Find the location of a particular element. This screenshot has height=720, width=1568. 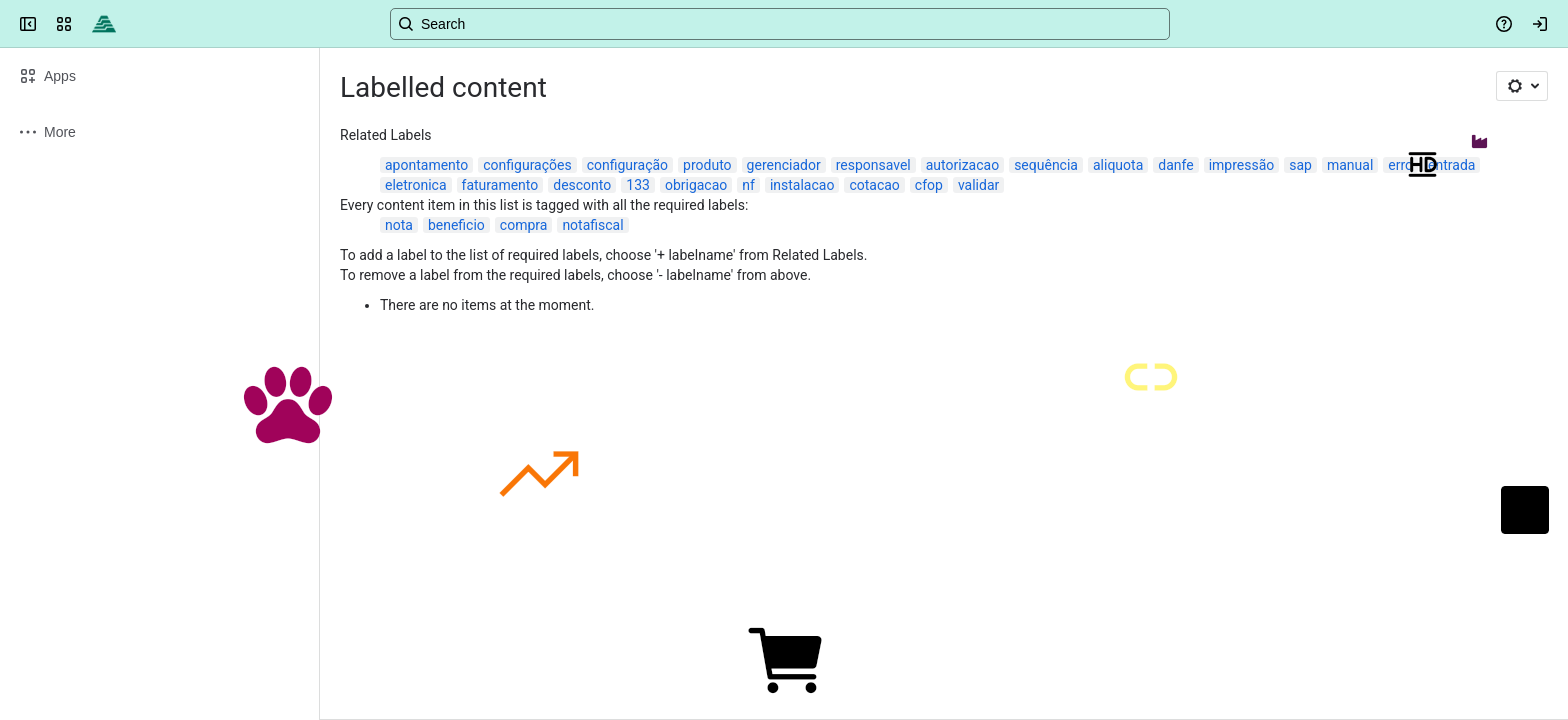

view trending or popular content is located at coordinates (539, 473).